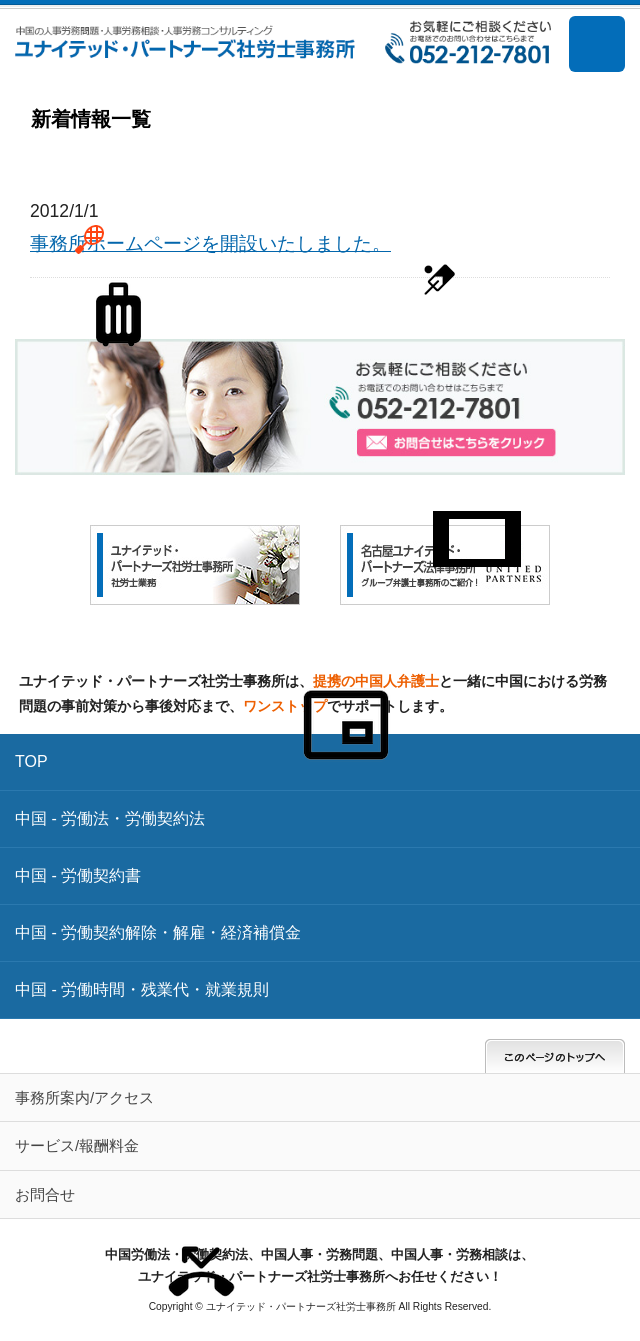 This screenshot has height=1341, width=640. Describe the element at coordinates (118, 314) in the screenshot. I see `access travel or trip information` at that location.